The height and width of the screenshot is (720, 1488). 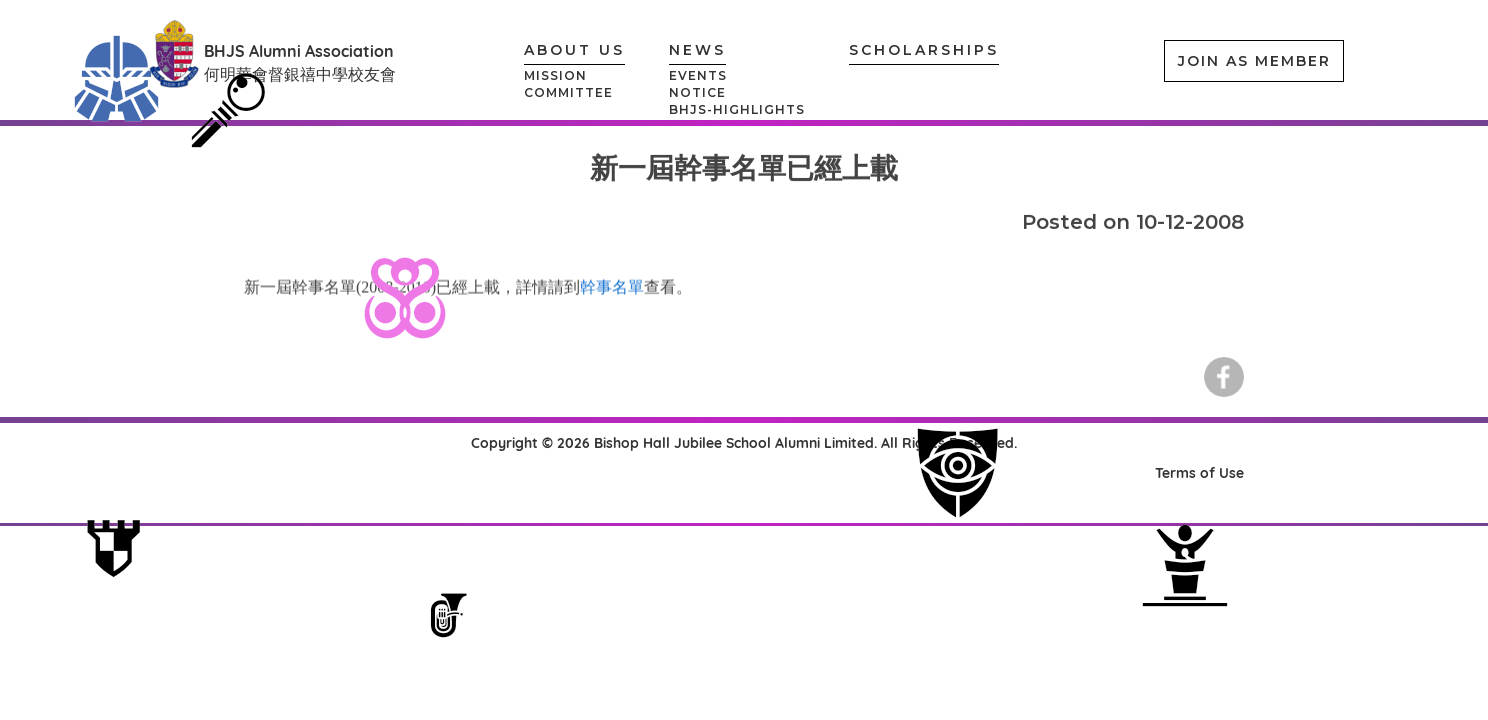 What do you see at coordinates (116, 78) in the screenshot?
I see `select dwarf character class` at bounding box center [116, 78].